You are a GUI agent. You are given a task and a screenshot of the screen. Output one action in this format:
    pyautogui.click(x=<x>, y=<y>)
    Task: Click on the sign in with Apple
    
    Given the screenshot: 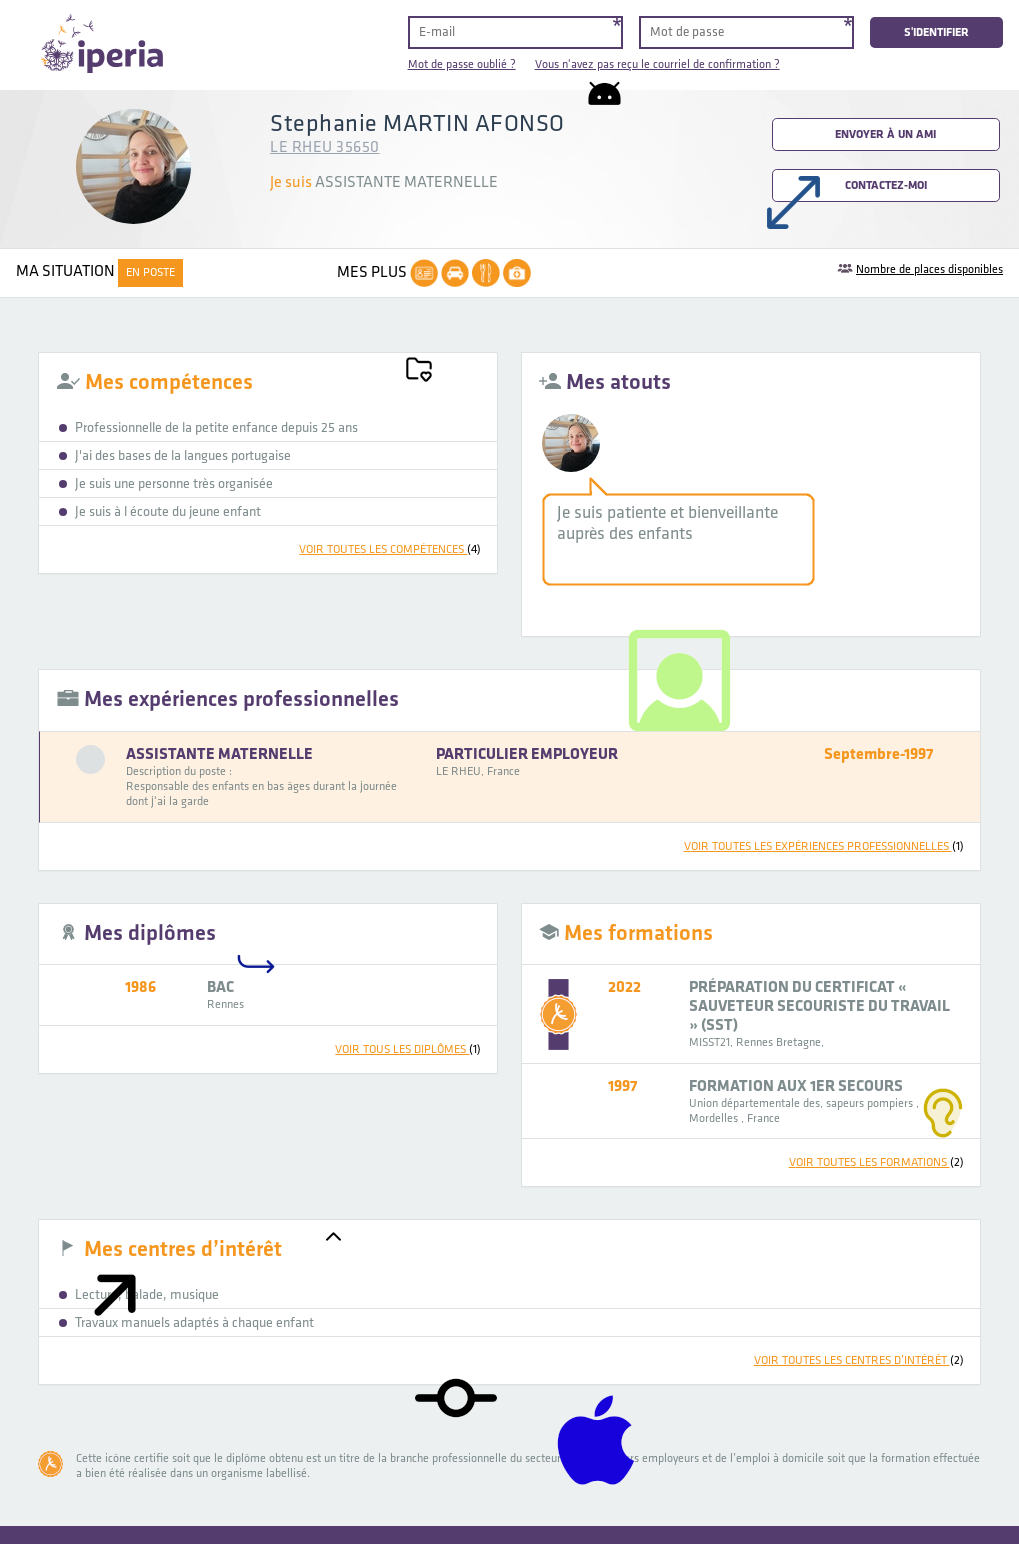 What is the action you would take?
    pyautogui.click(x=596, y=1440)
    